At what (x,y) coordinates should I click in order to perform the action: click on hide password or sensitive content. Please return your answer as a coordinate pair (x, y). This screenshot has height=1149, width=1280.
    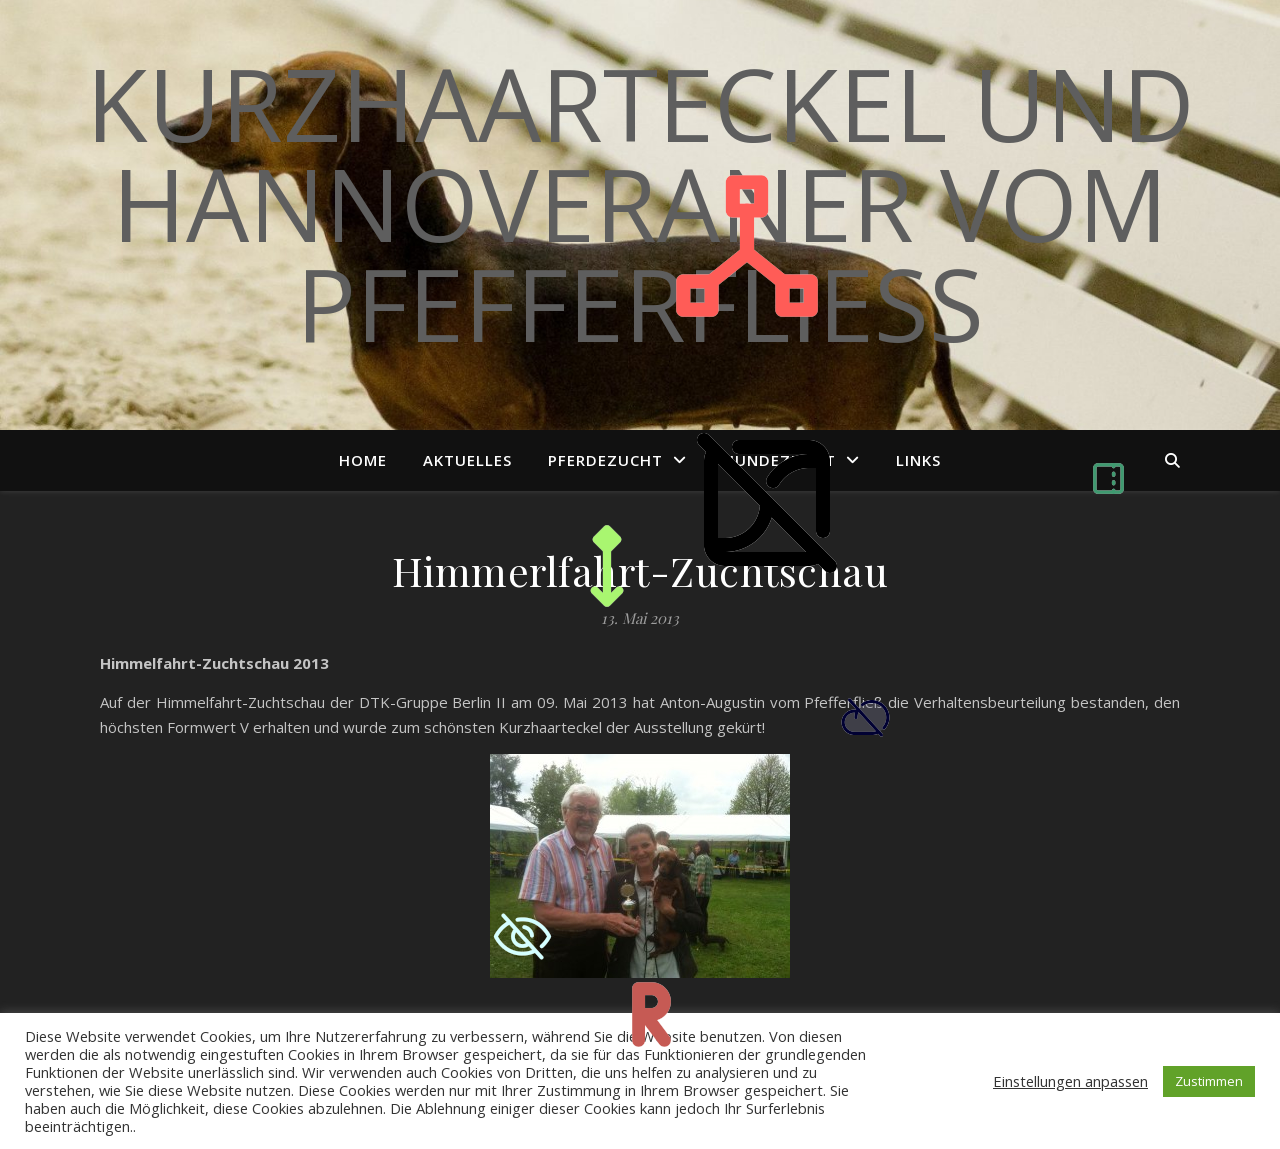
    Looking at the image, I should click on (522, 936).